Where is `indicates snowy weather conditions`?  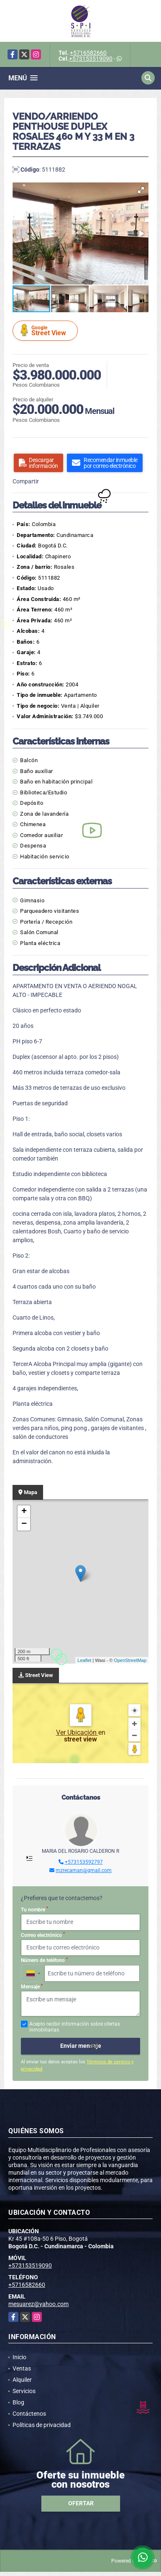
indicates snowy weather conditions is located at coordinates (104, 496).